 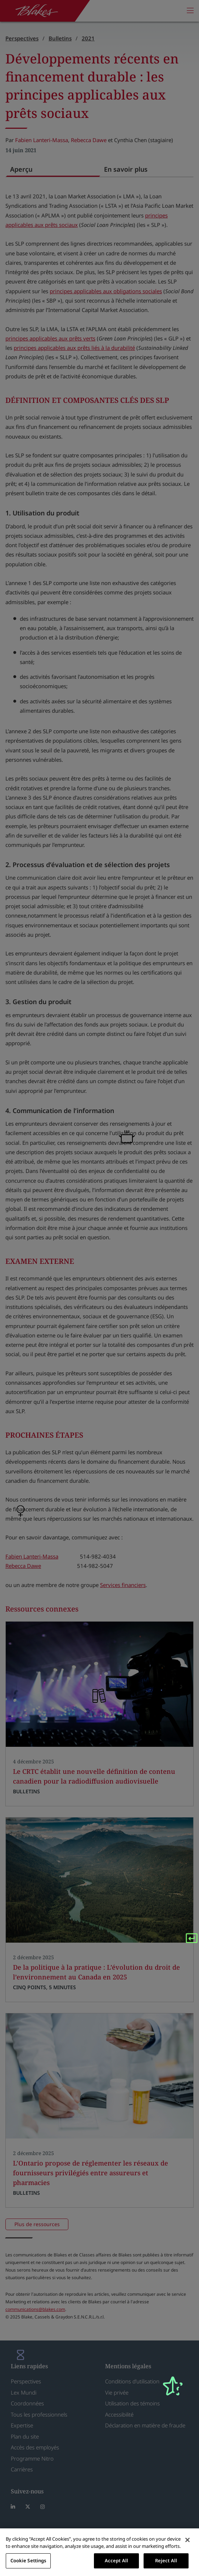 What do you see at coordinates (191, 1938) in the screenshot?
I see `press enter or return key` at bounding box center [191, 1938].